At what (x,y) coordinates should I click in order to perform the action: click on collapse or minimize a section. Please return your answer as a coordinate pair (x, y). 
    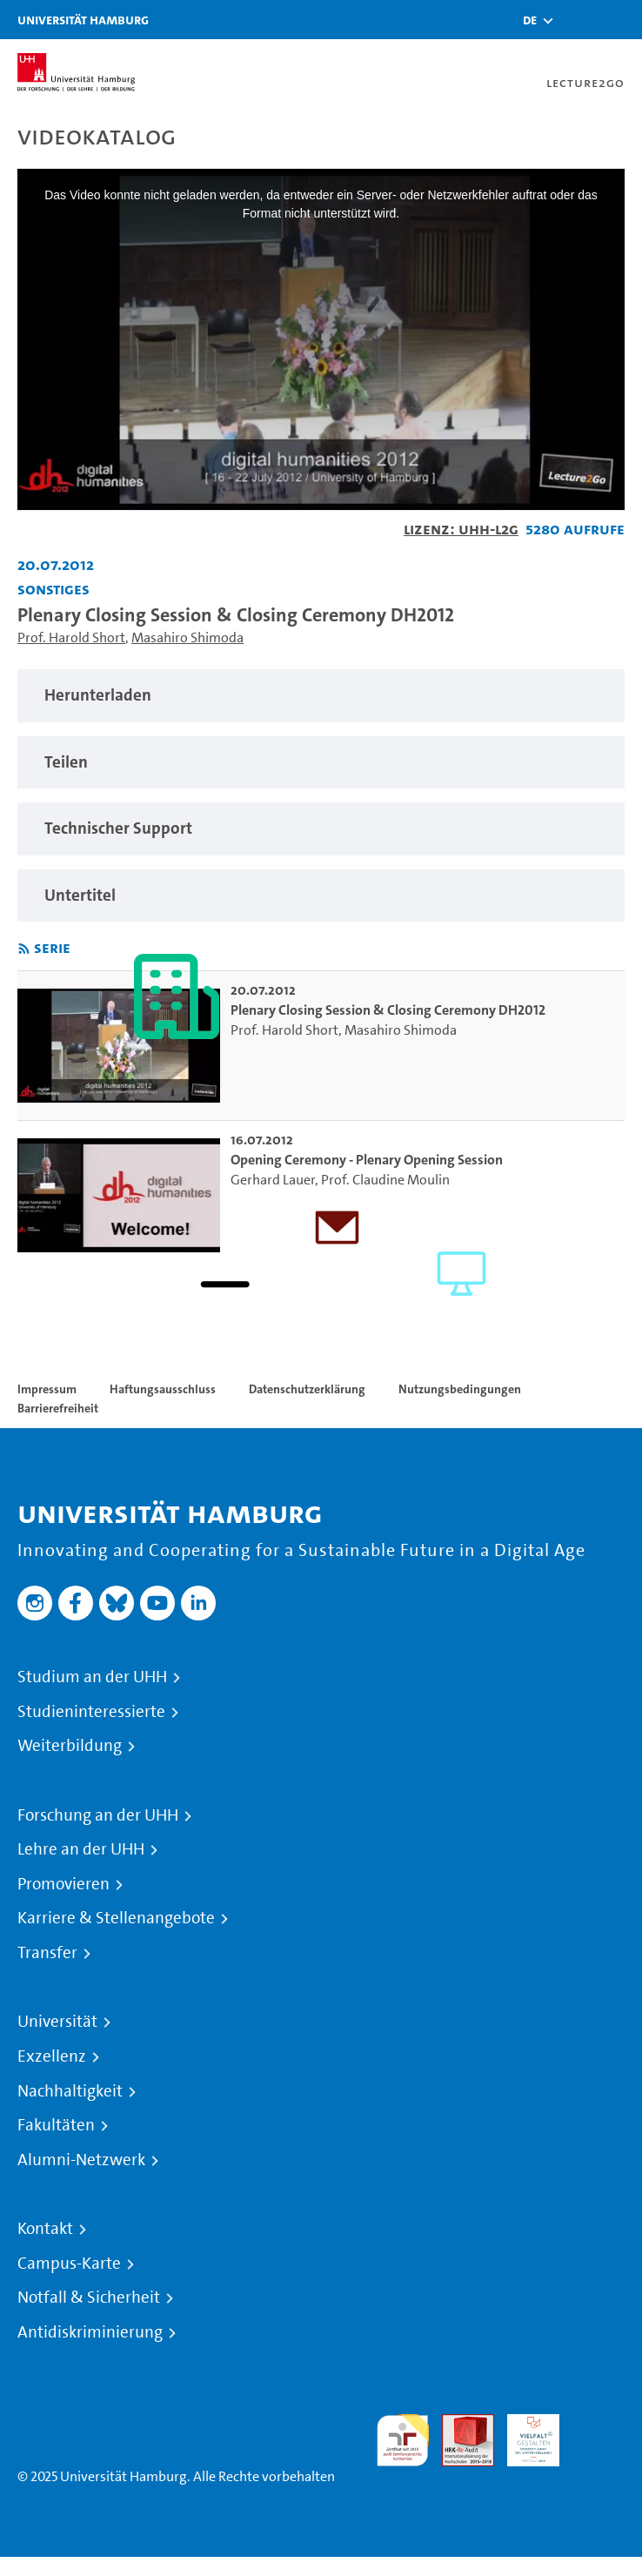
    Looking at the image, I should click on (226, 1285).